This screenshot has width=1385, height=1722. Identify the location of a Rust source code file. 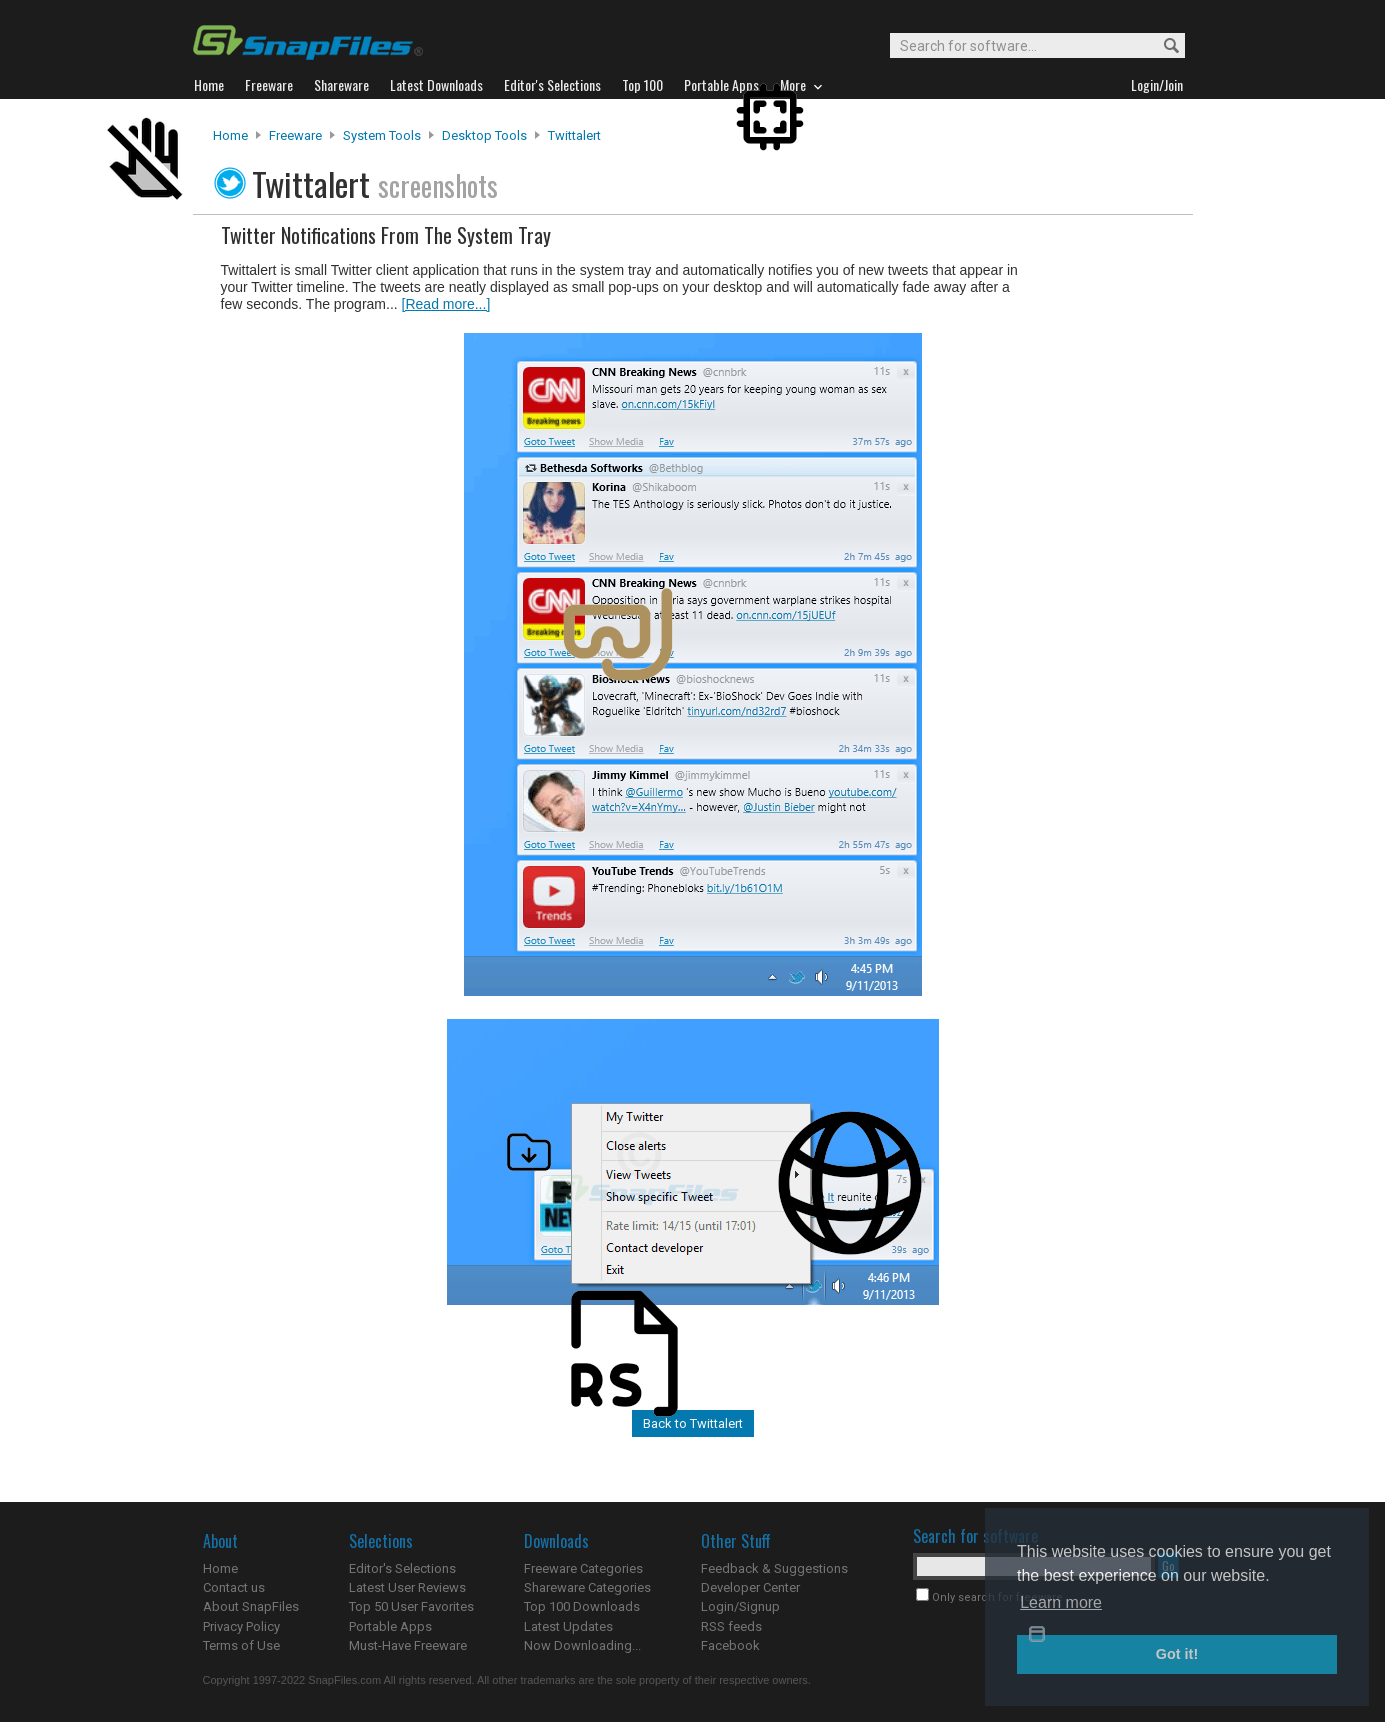
(624, 1353).